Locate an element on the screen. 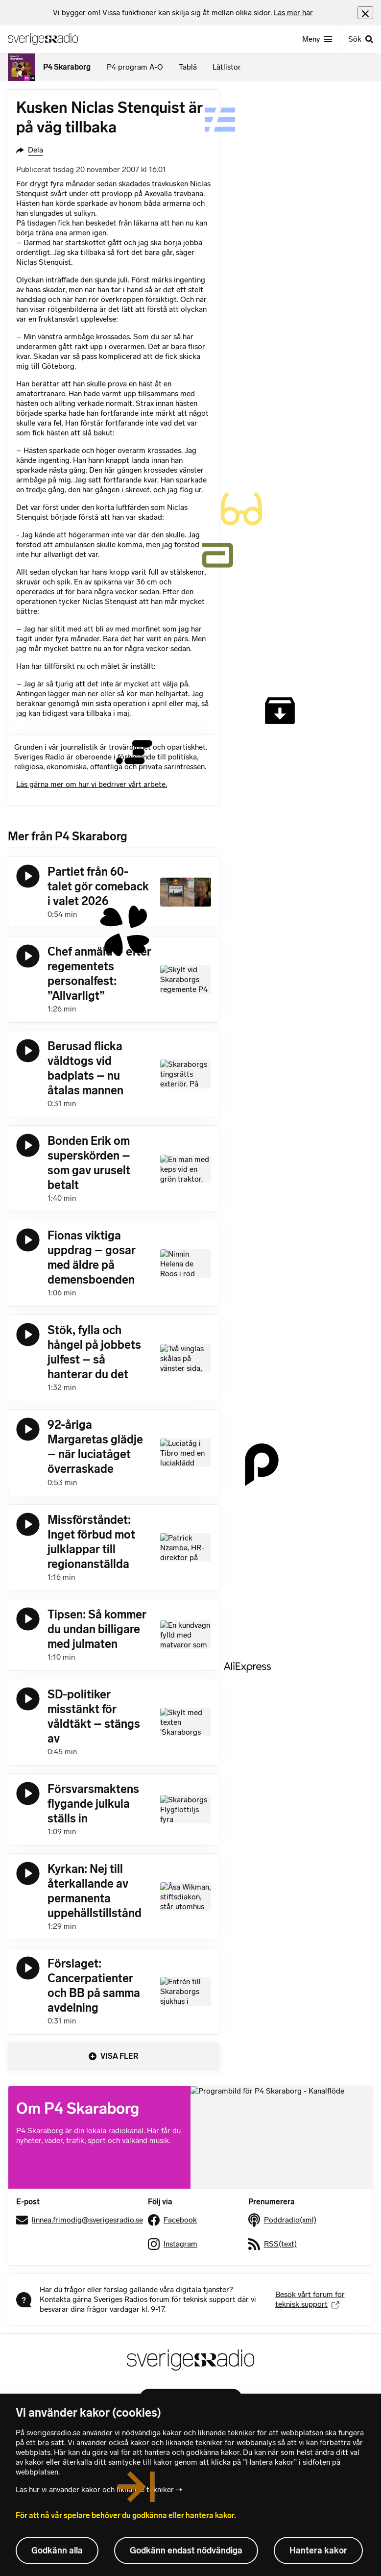 This screenshot has height=2576, width=381. collapse panel to the right is located at coordinates (137, 2487).